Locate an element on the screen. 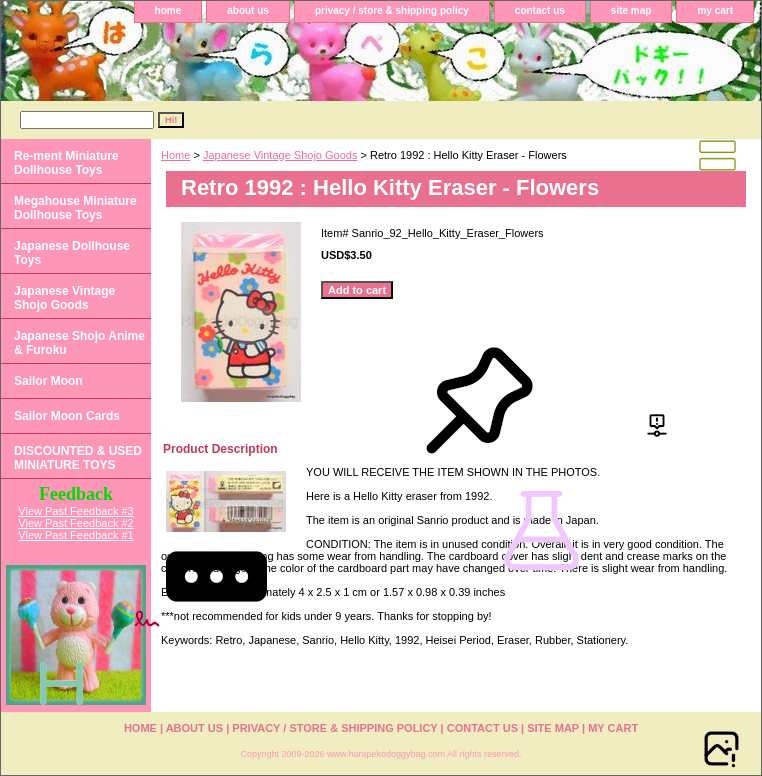 This screenshot has width=762, height=776. add your signature to a document is located at coordinates (147, 619).